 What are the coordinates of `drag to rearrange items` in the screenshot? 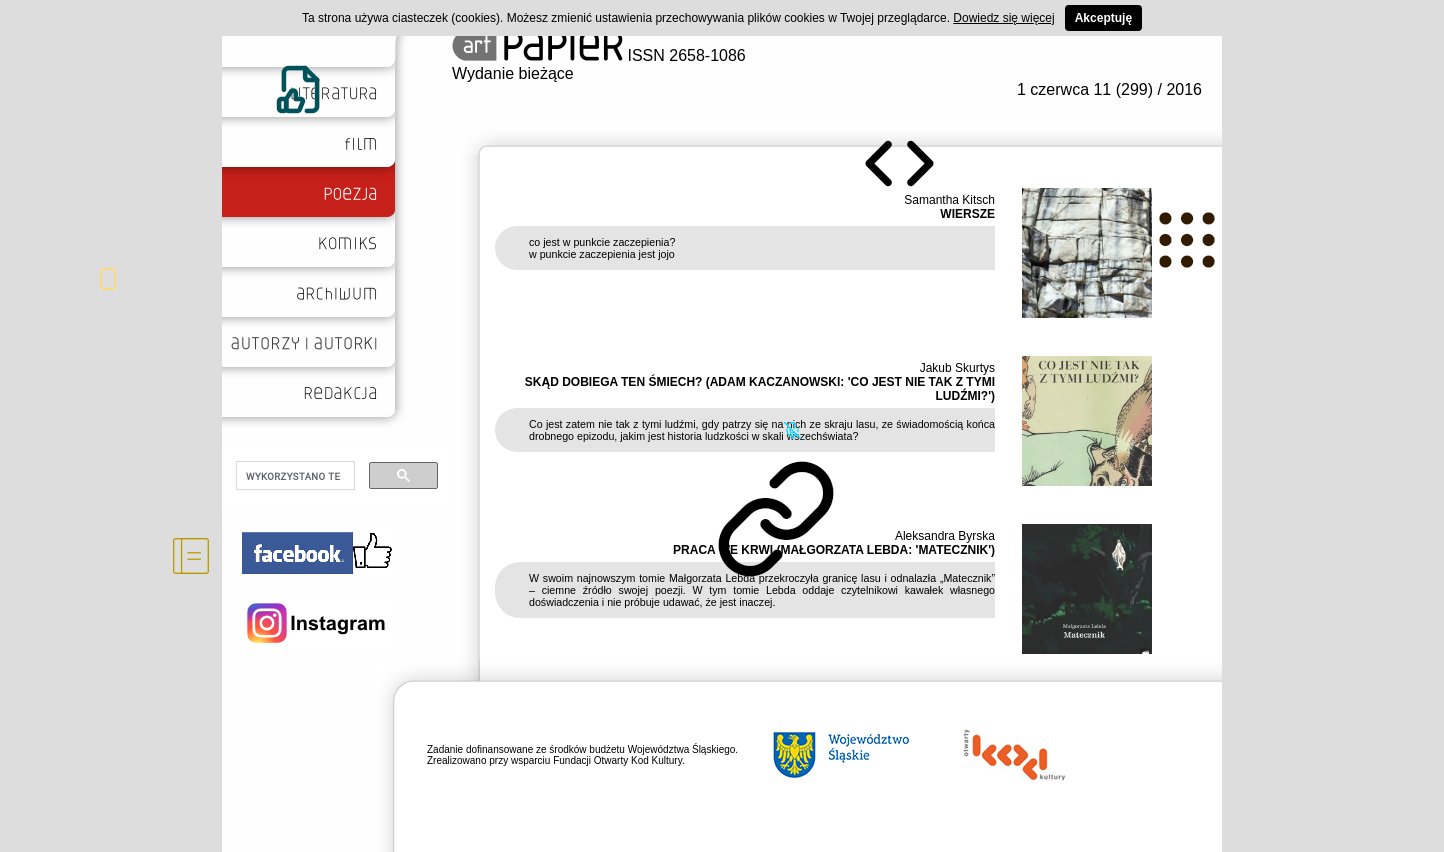 It's located at (1187, 240).